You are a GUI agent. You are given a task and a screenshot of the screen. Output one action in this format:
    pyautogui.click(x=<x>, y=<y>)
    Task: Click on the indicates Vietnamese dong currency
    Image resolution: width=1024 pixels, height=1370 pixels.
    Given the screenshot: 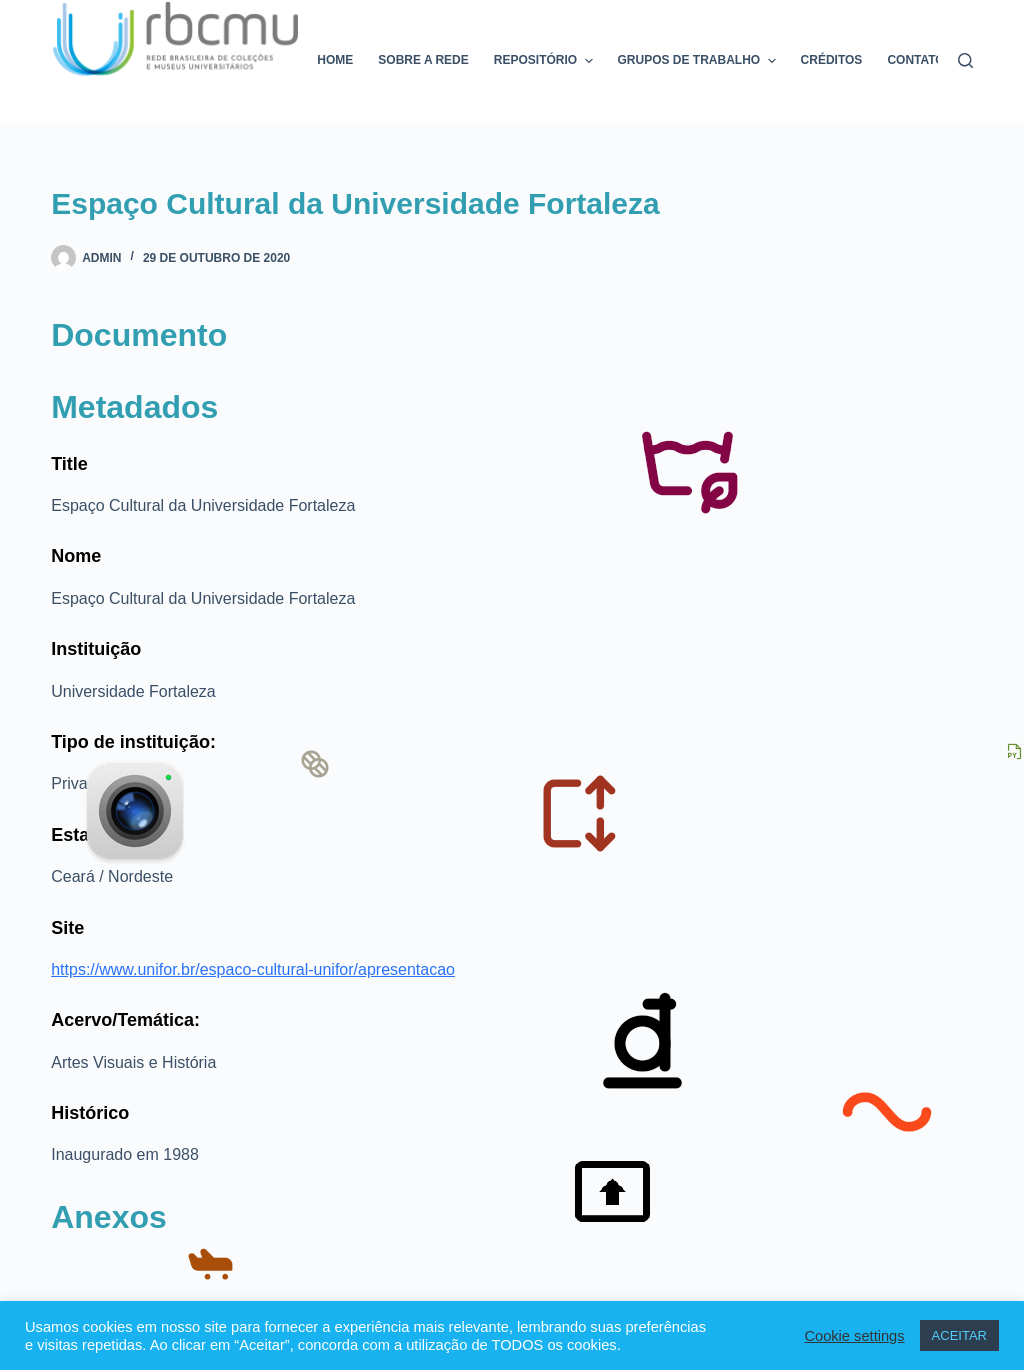 What is the action you would take?
    pyautogui.click(x=642, y=1043)
    